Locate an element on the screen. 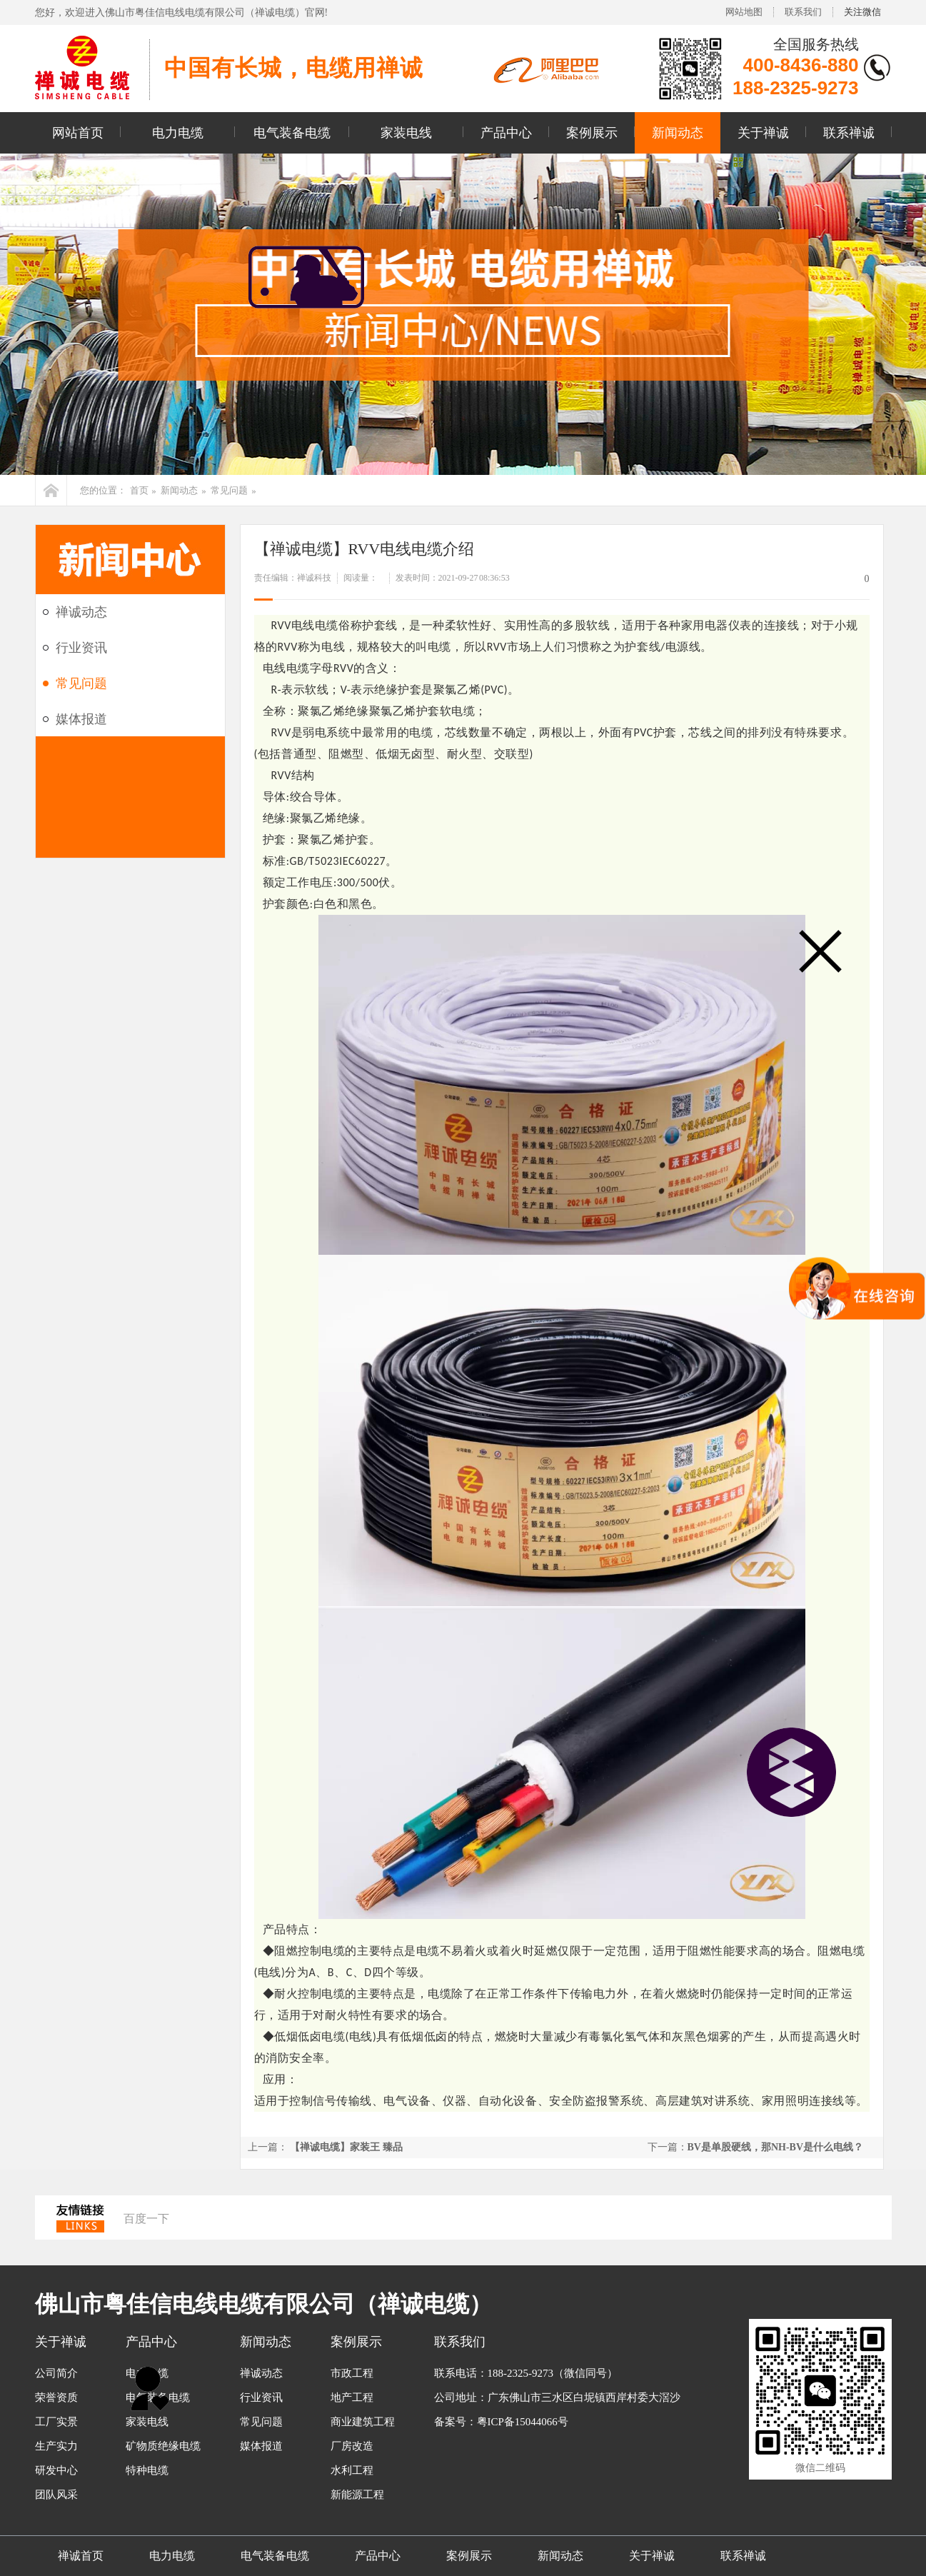 The height and width of the screenshot is (2576, 926). close or dismiss the current window is located at coordinates (820, 951).